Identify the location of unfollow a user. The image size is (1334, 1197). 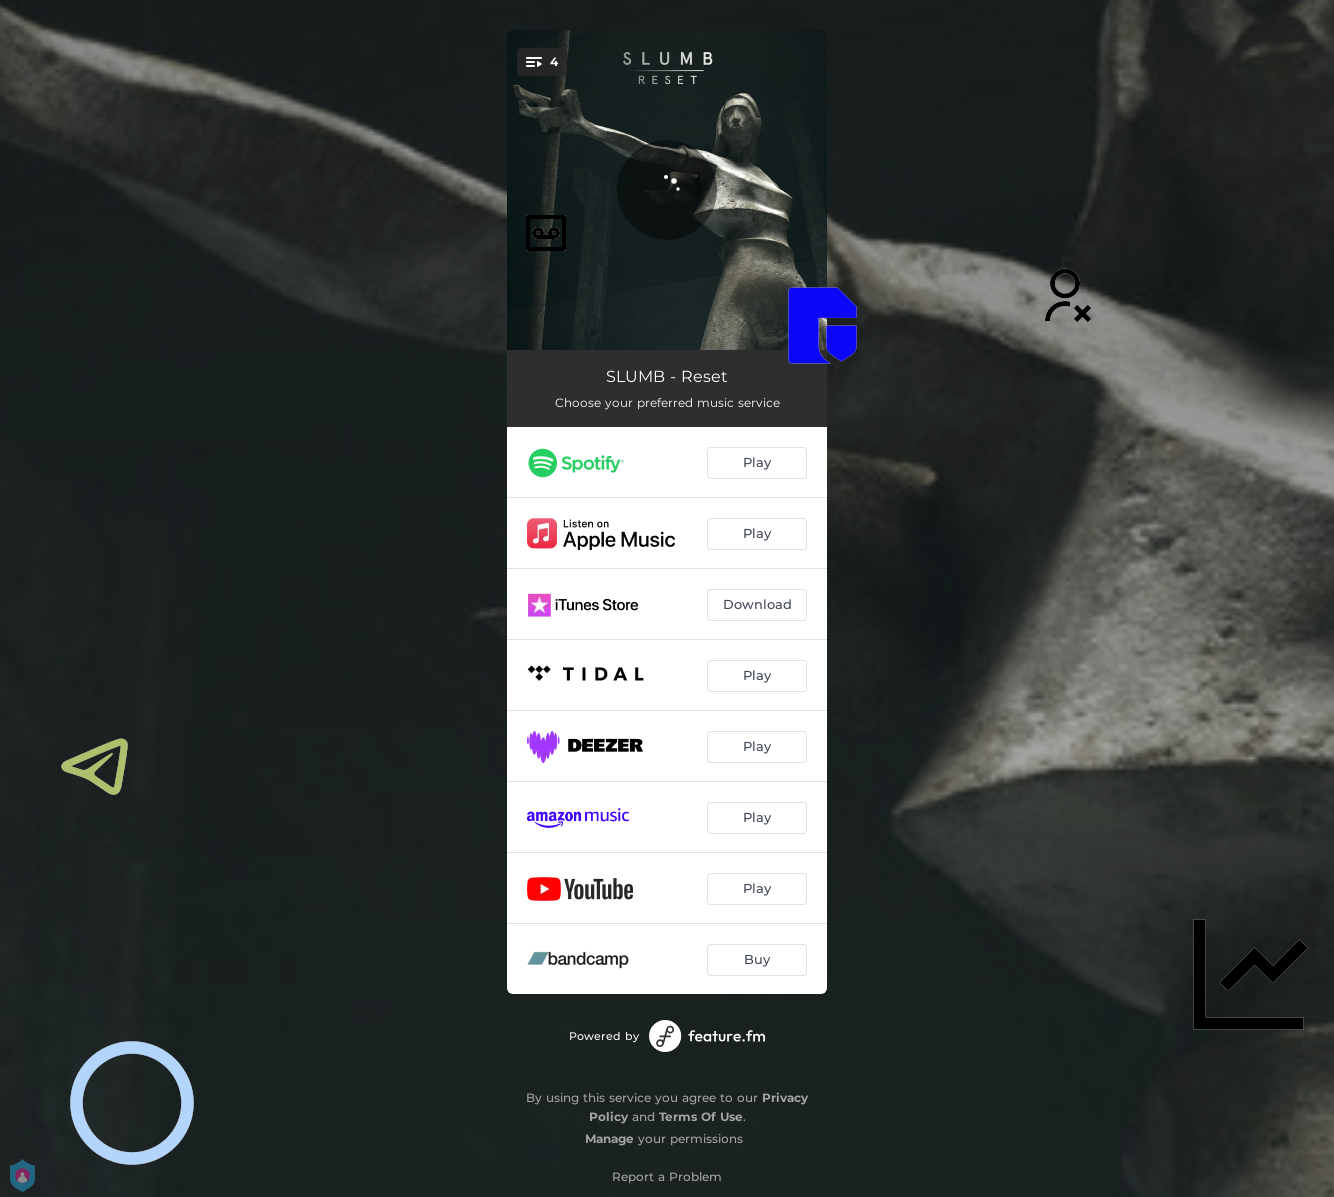
(1065, 296).